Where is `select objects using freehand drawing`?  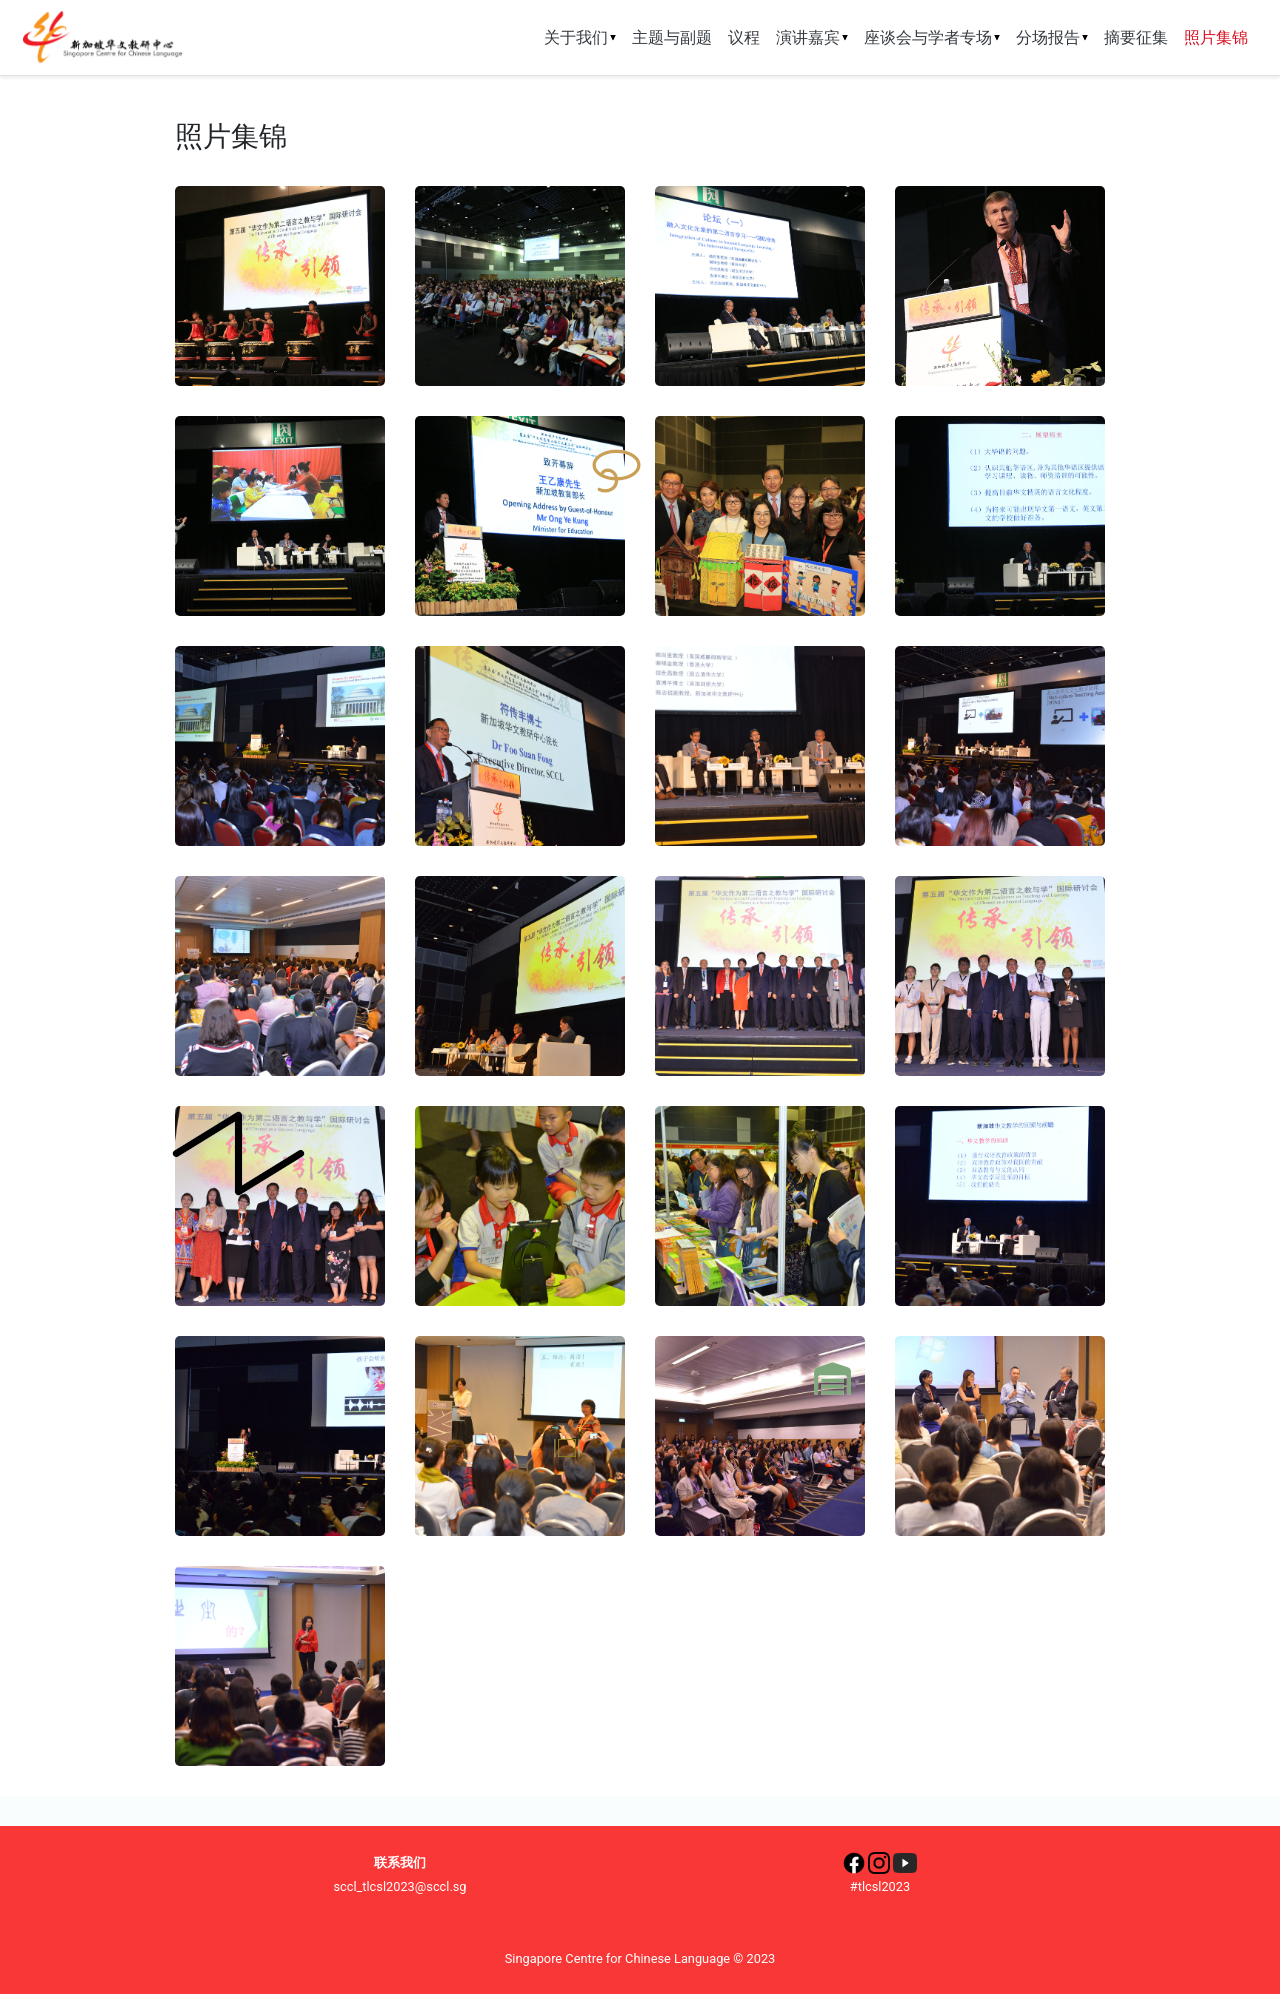 select objects using freehand drawing is located at coordinates (616, 468).